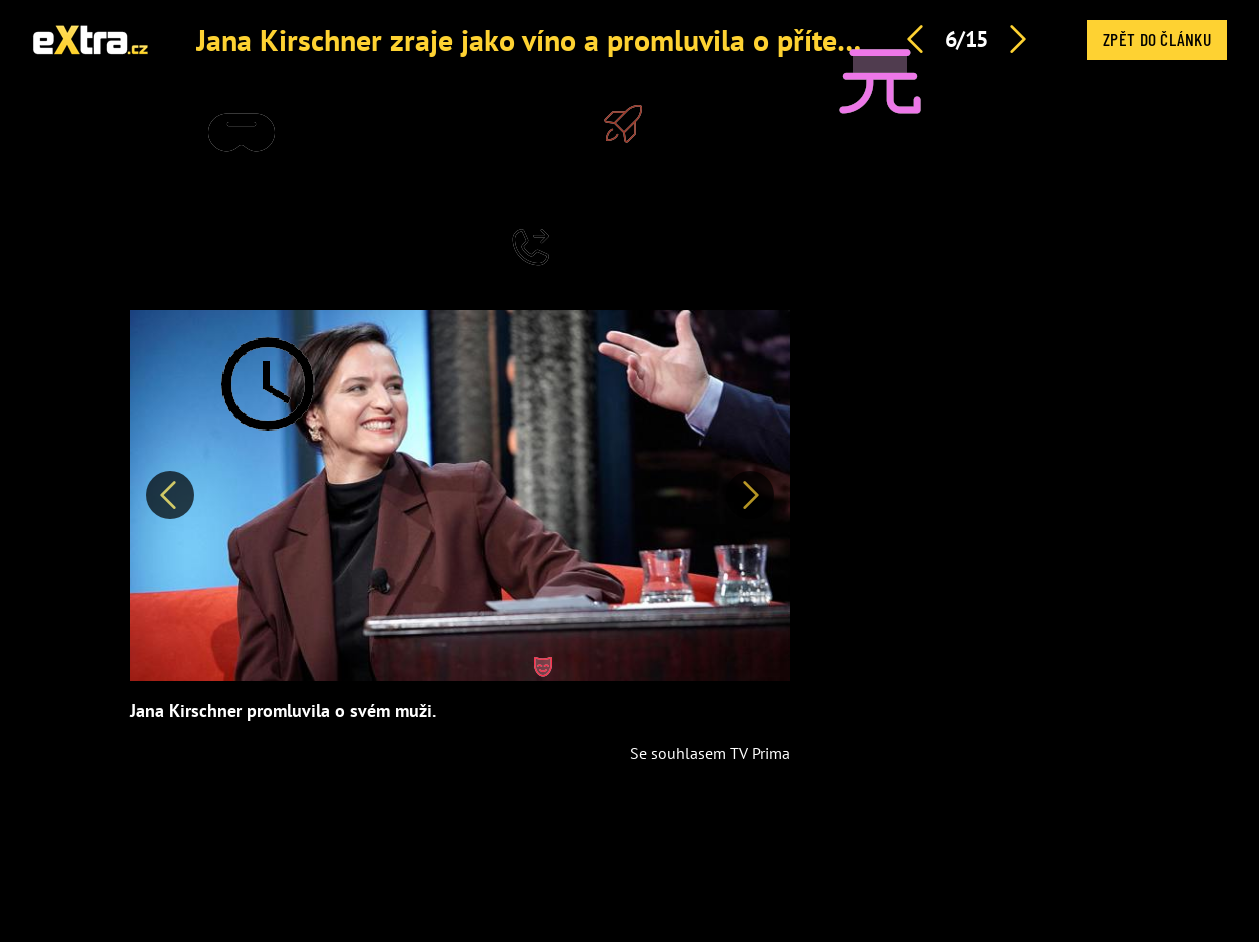  What do you see at coordinates (624, 123) in the screenshot?
I see `launch or deploy a project` at bounding box center [624, 123].